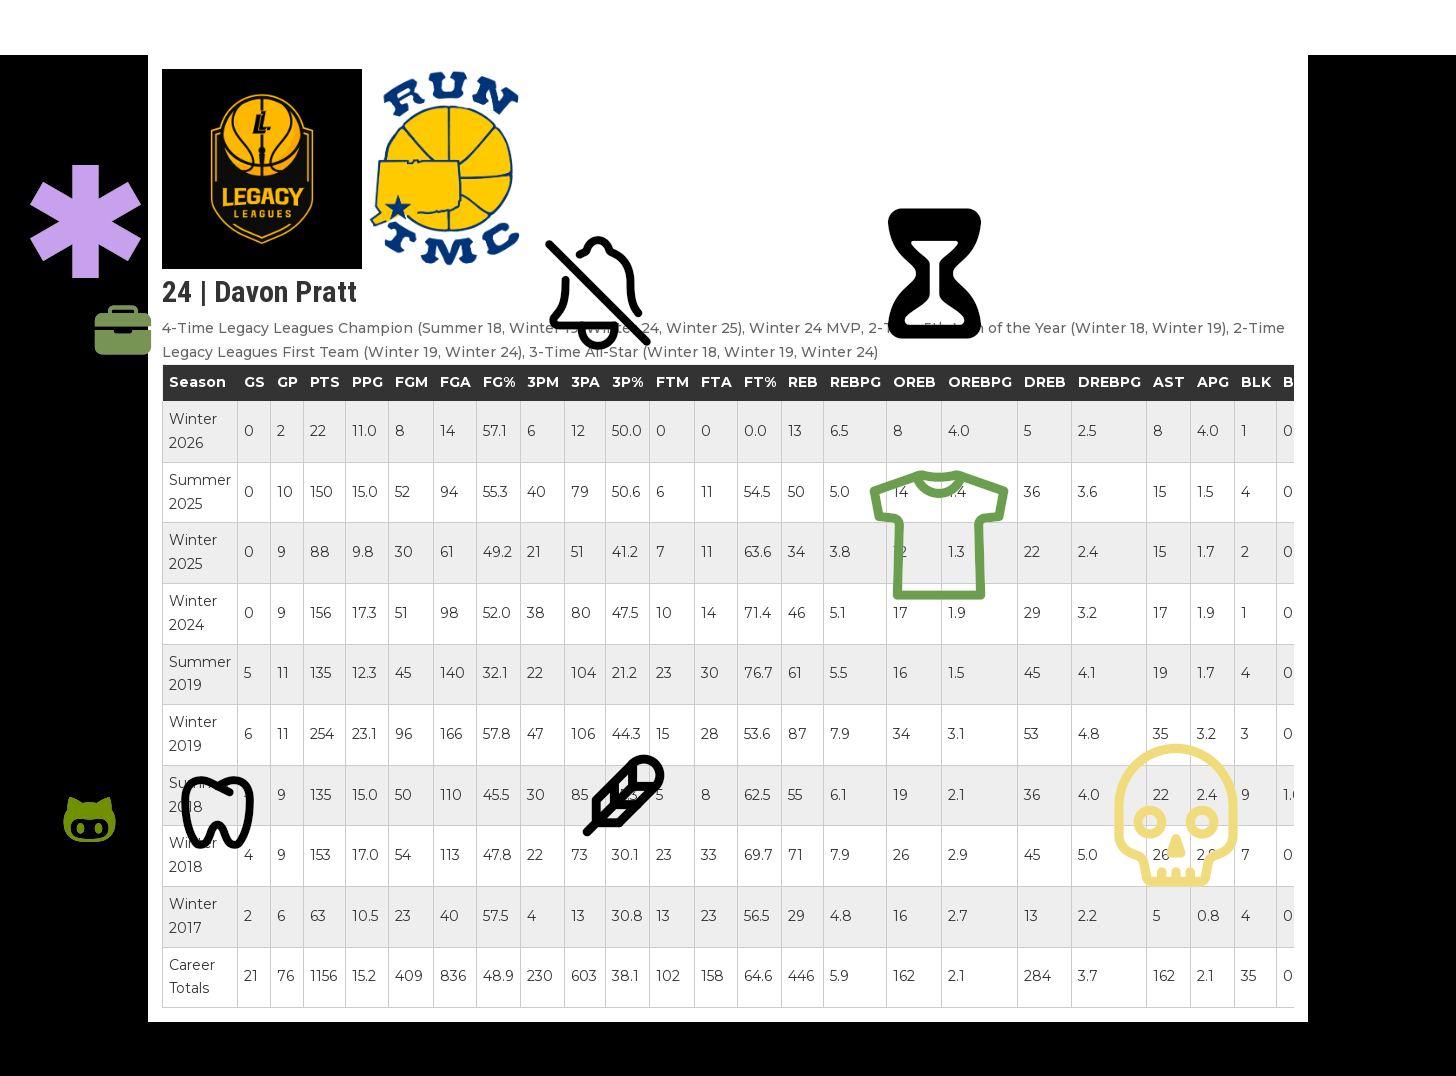  I want to click on mute or disable notifications, so click(598, 293).